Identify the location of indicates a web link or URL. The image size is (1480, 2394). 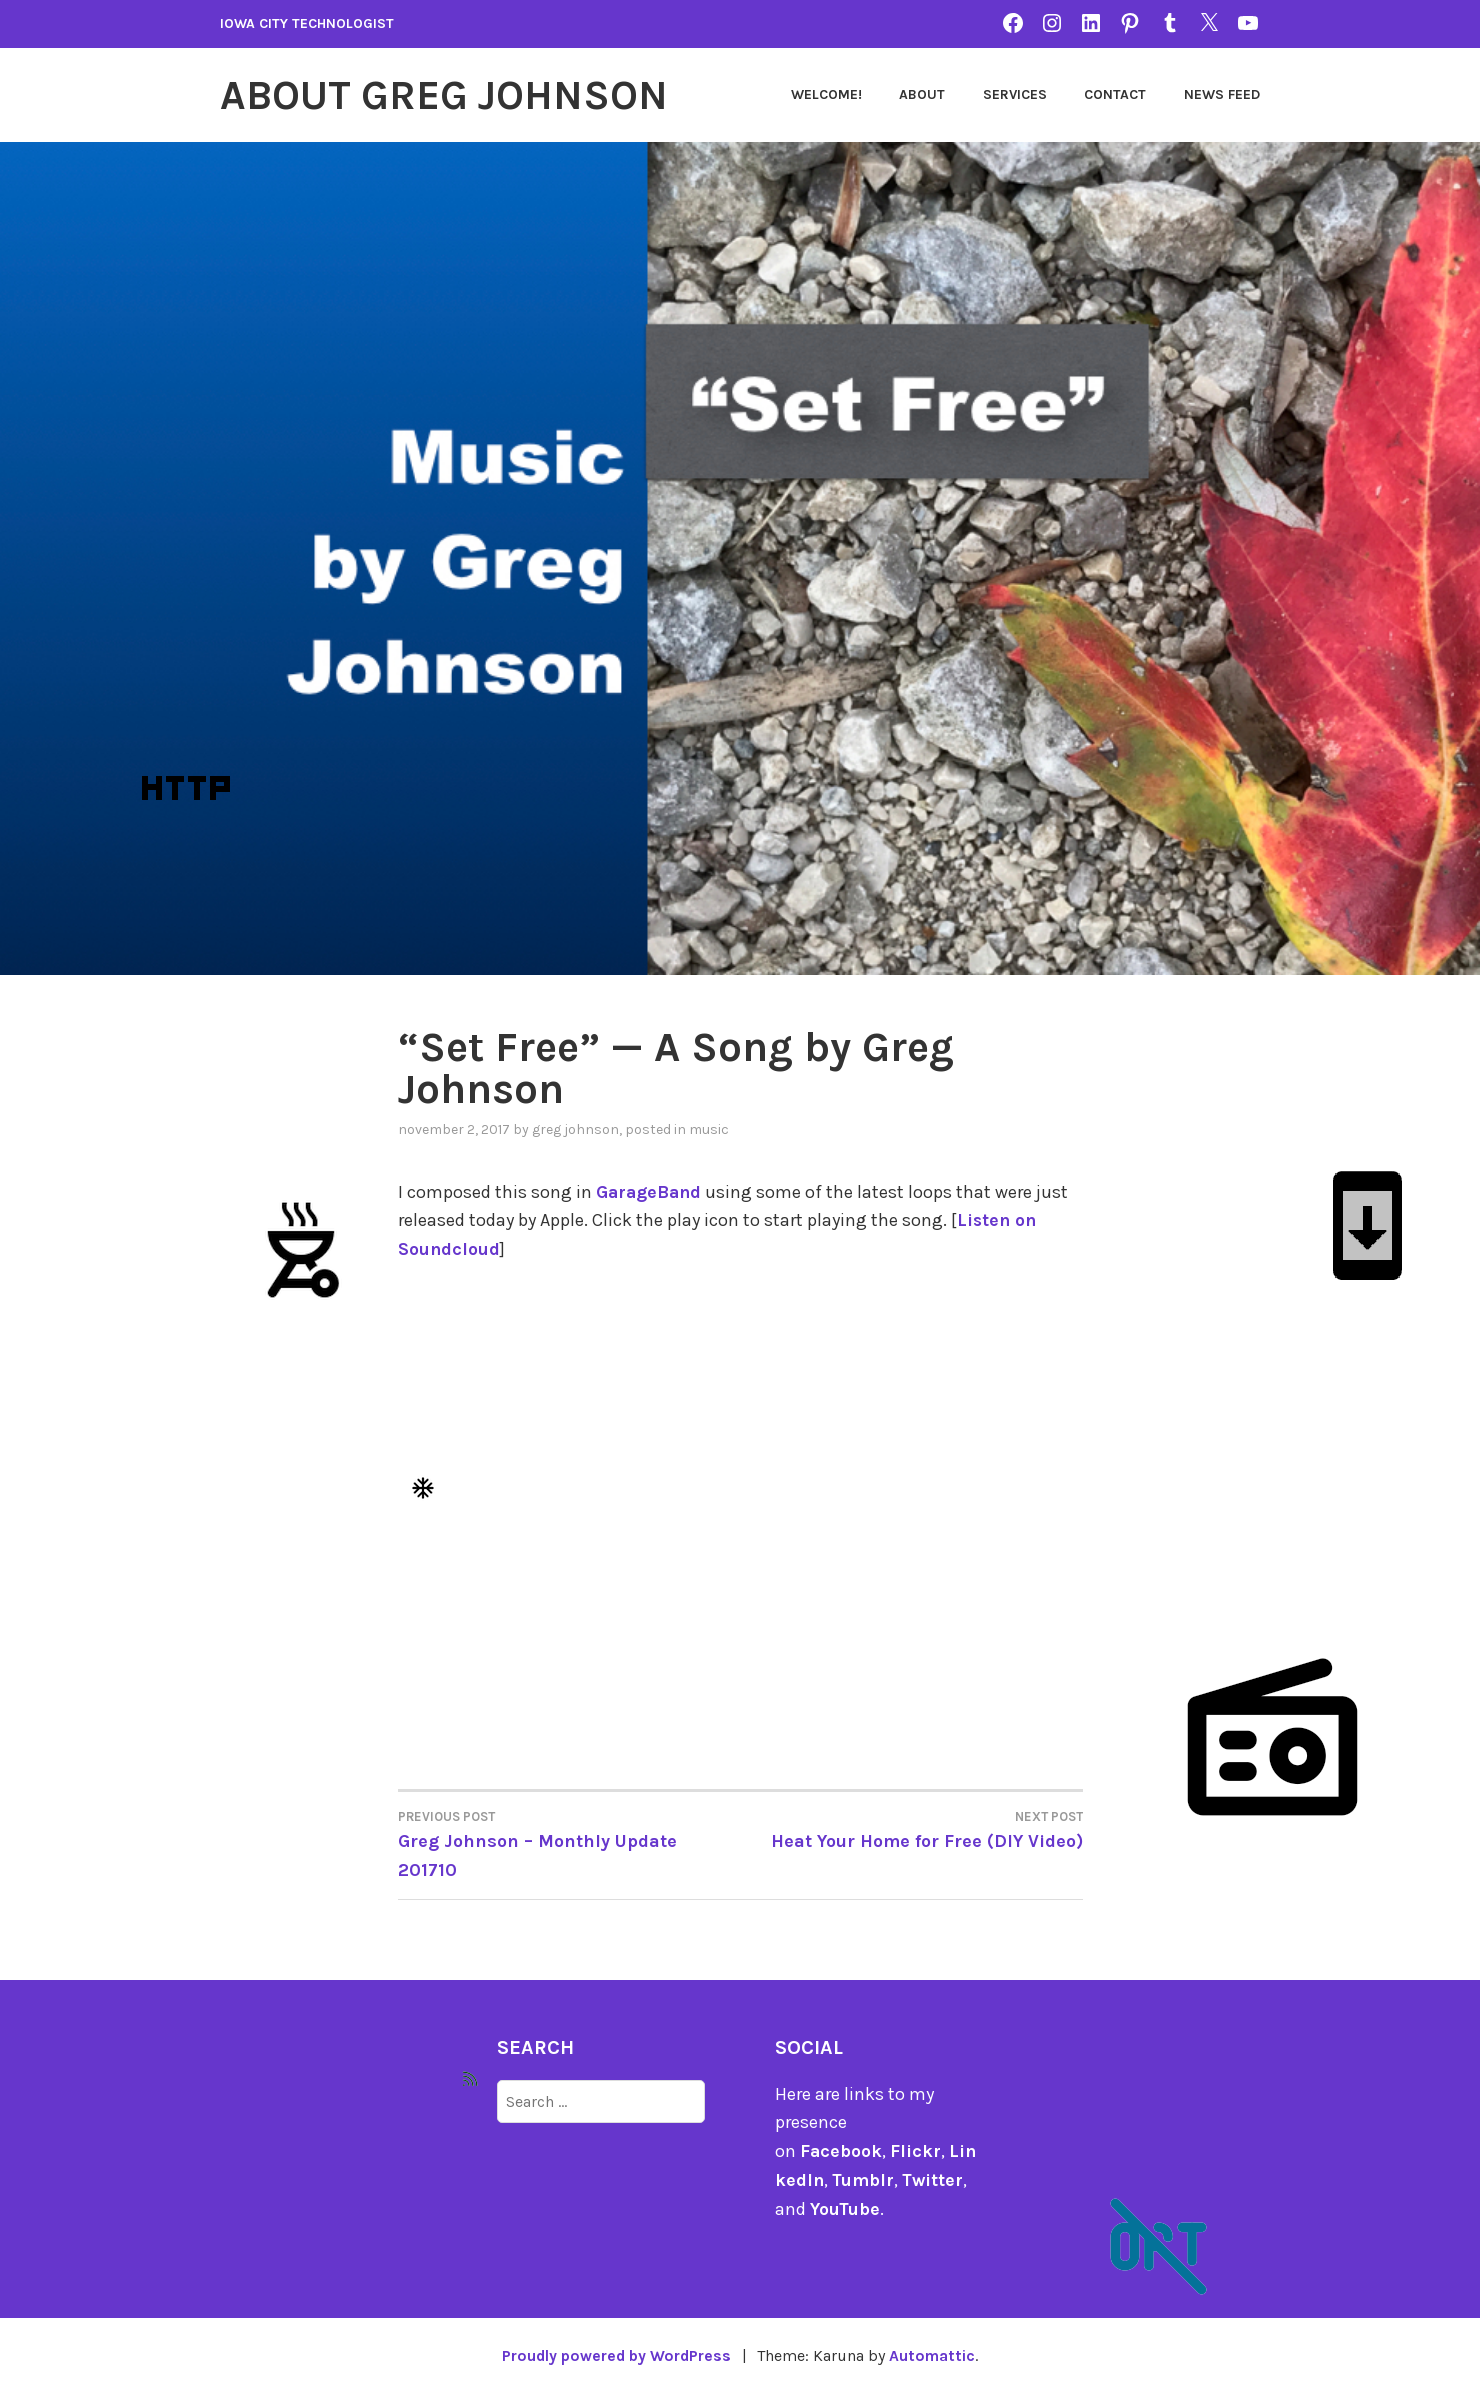
(186, 788).